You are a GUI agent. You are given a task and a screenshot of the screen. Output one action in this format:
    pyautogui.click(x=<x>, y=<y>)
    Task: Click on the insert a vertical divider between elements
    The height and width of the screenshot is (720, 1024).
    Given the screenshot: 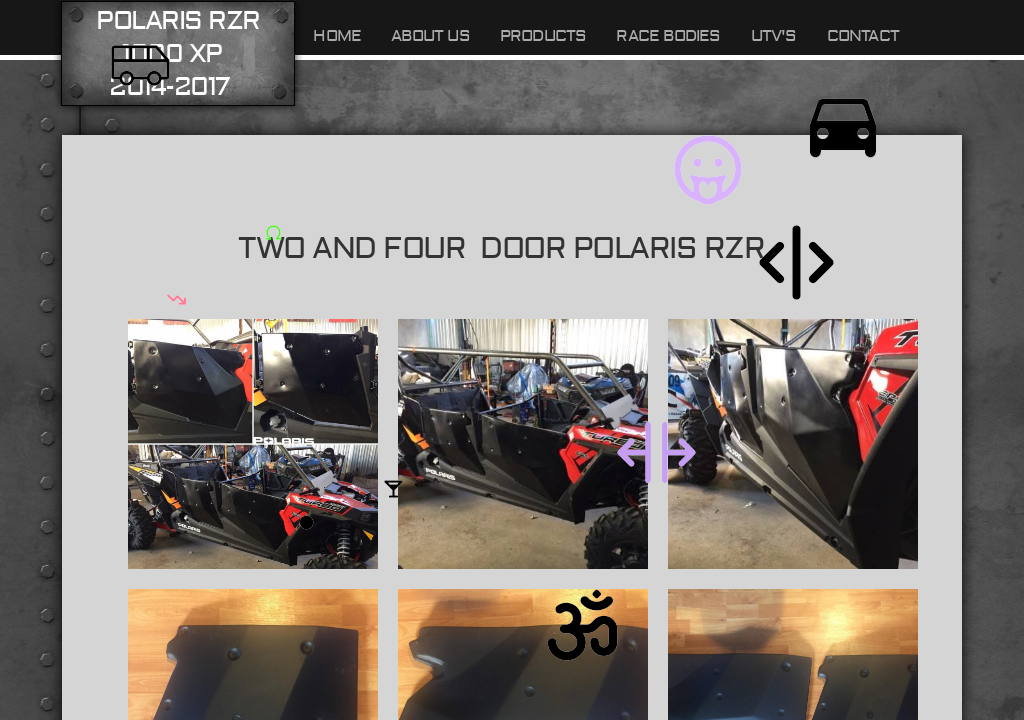 What is the action you would take?
    pyautogui.click(x=796, y=262)
    